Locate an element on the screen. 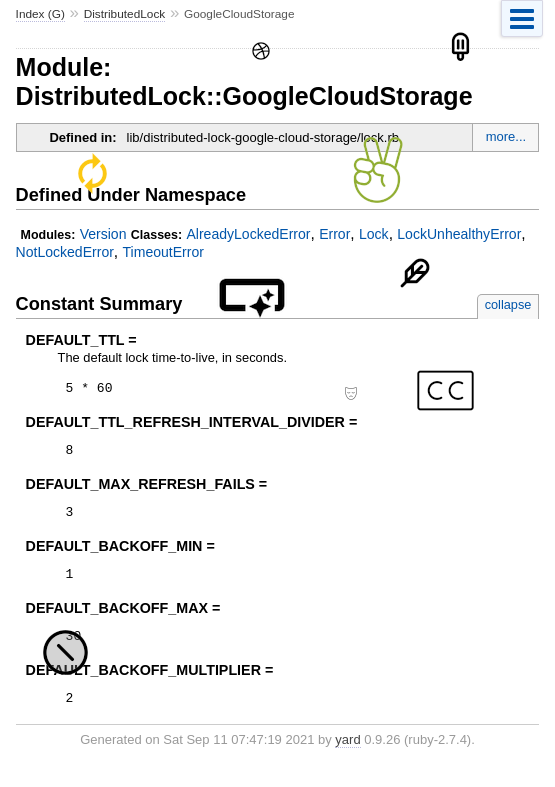 The height and width of the screenshot is (787, 555). visit dribbble profile or portfolio is located at coordinates (261, 51).